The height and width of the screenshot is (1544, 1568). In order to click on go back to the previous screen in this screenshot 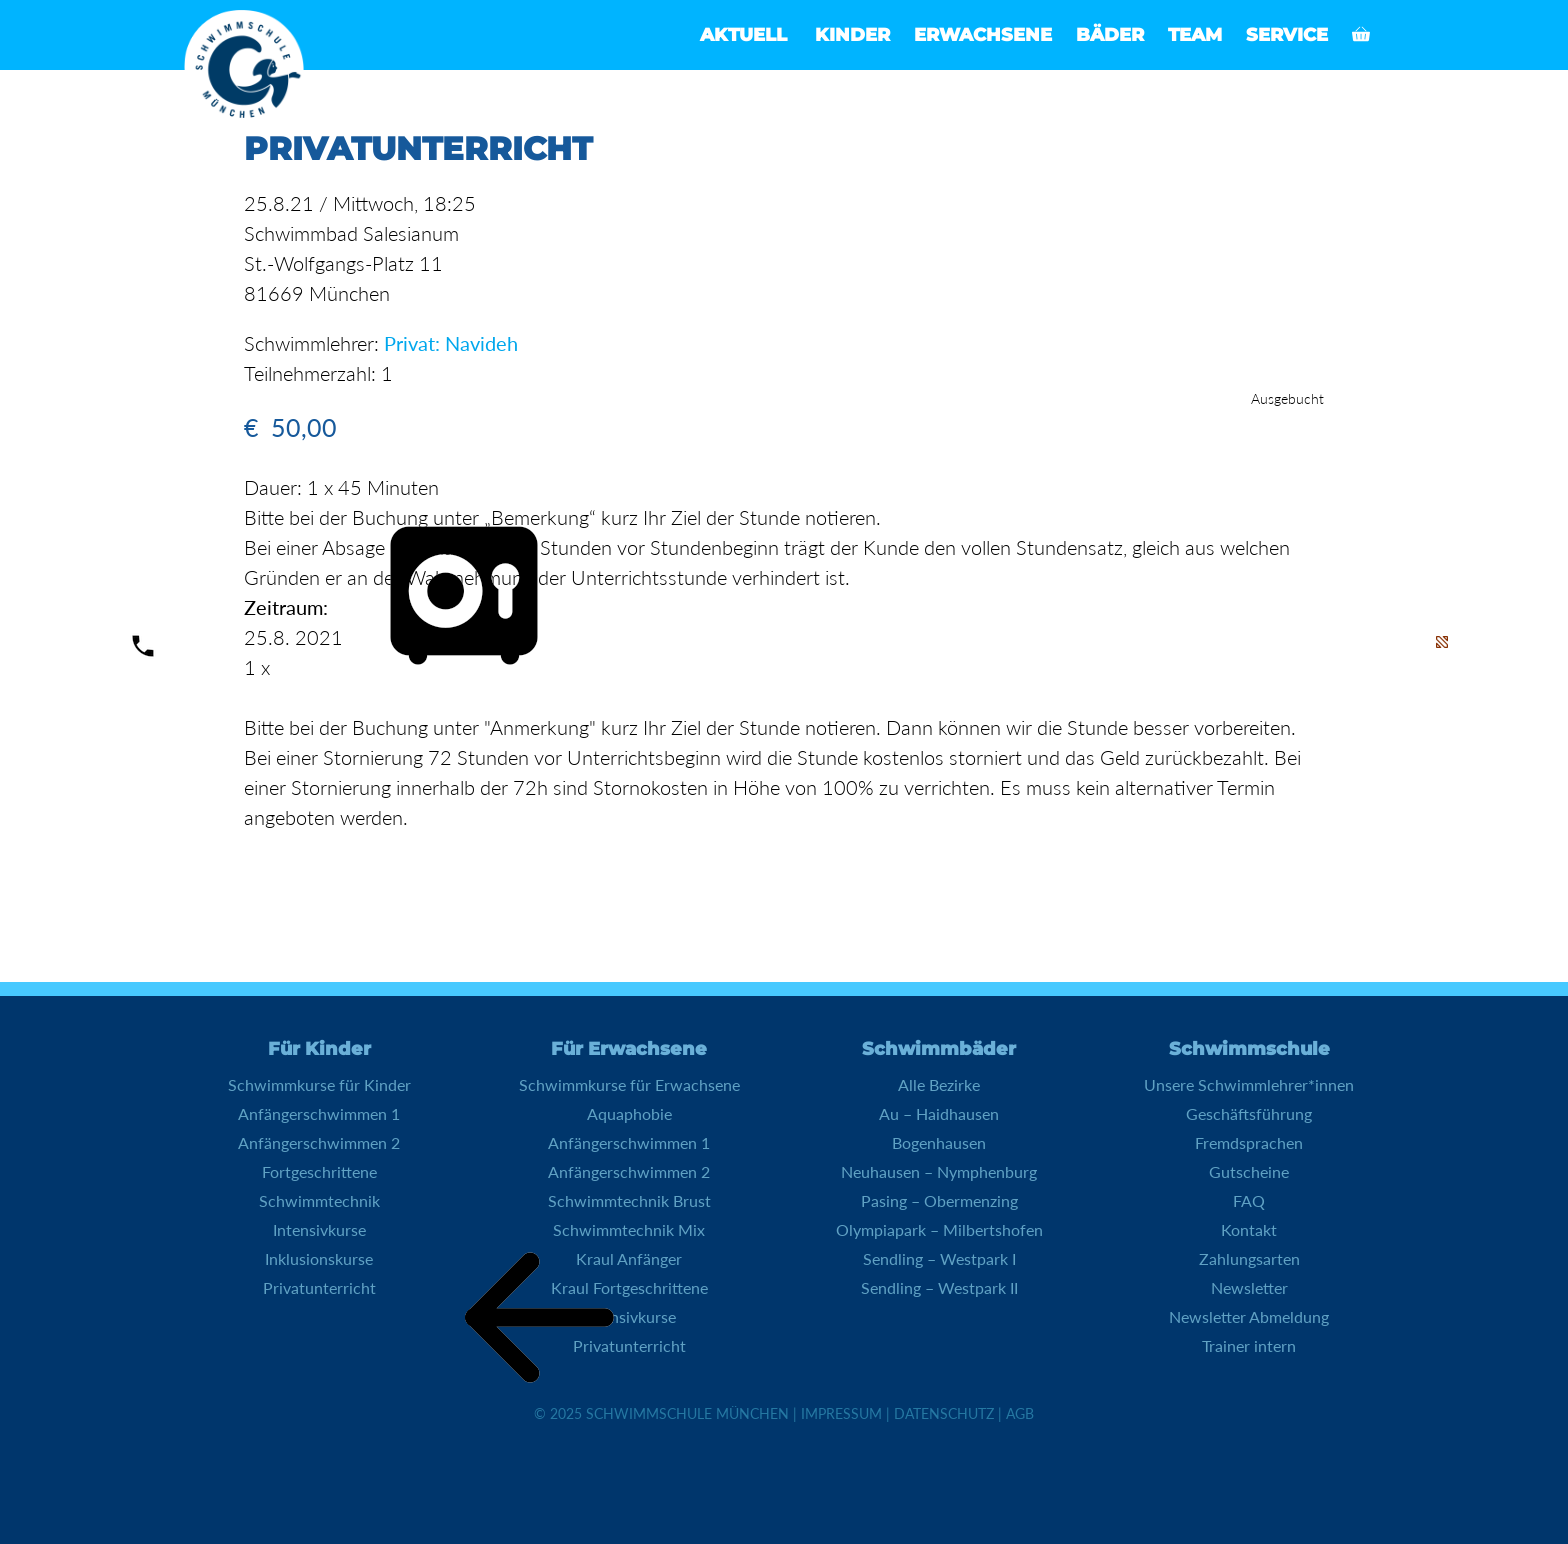, I will do `click(539, 1317)`.